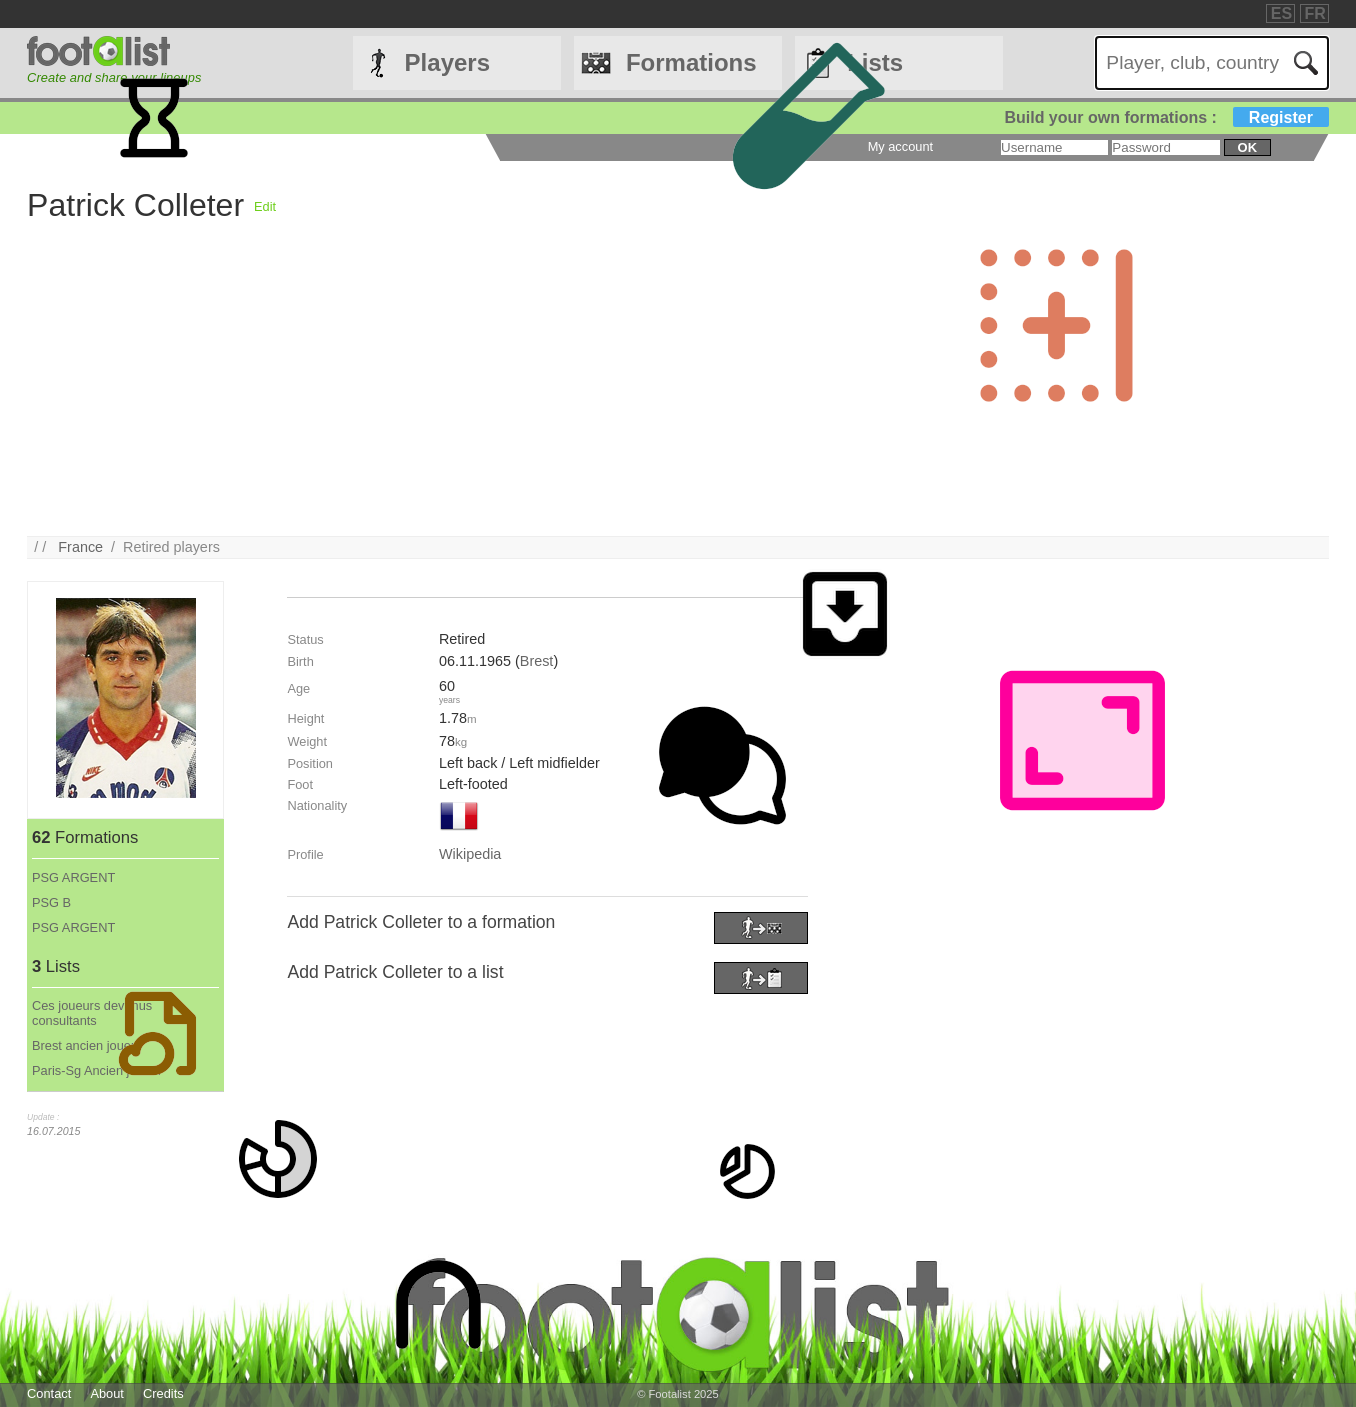 The height and width of the screenshot is (1407, 1356). What do you see at coordinates (278, 1159) in the screenshot?
I see `view analytics breakdown` at bounding box center [278, 1159].